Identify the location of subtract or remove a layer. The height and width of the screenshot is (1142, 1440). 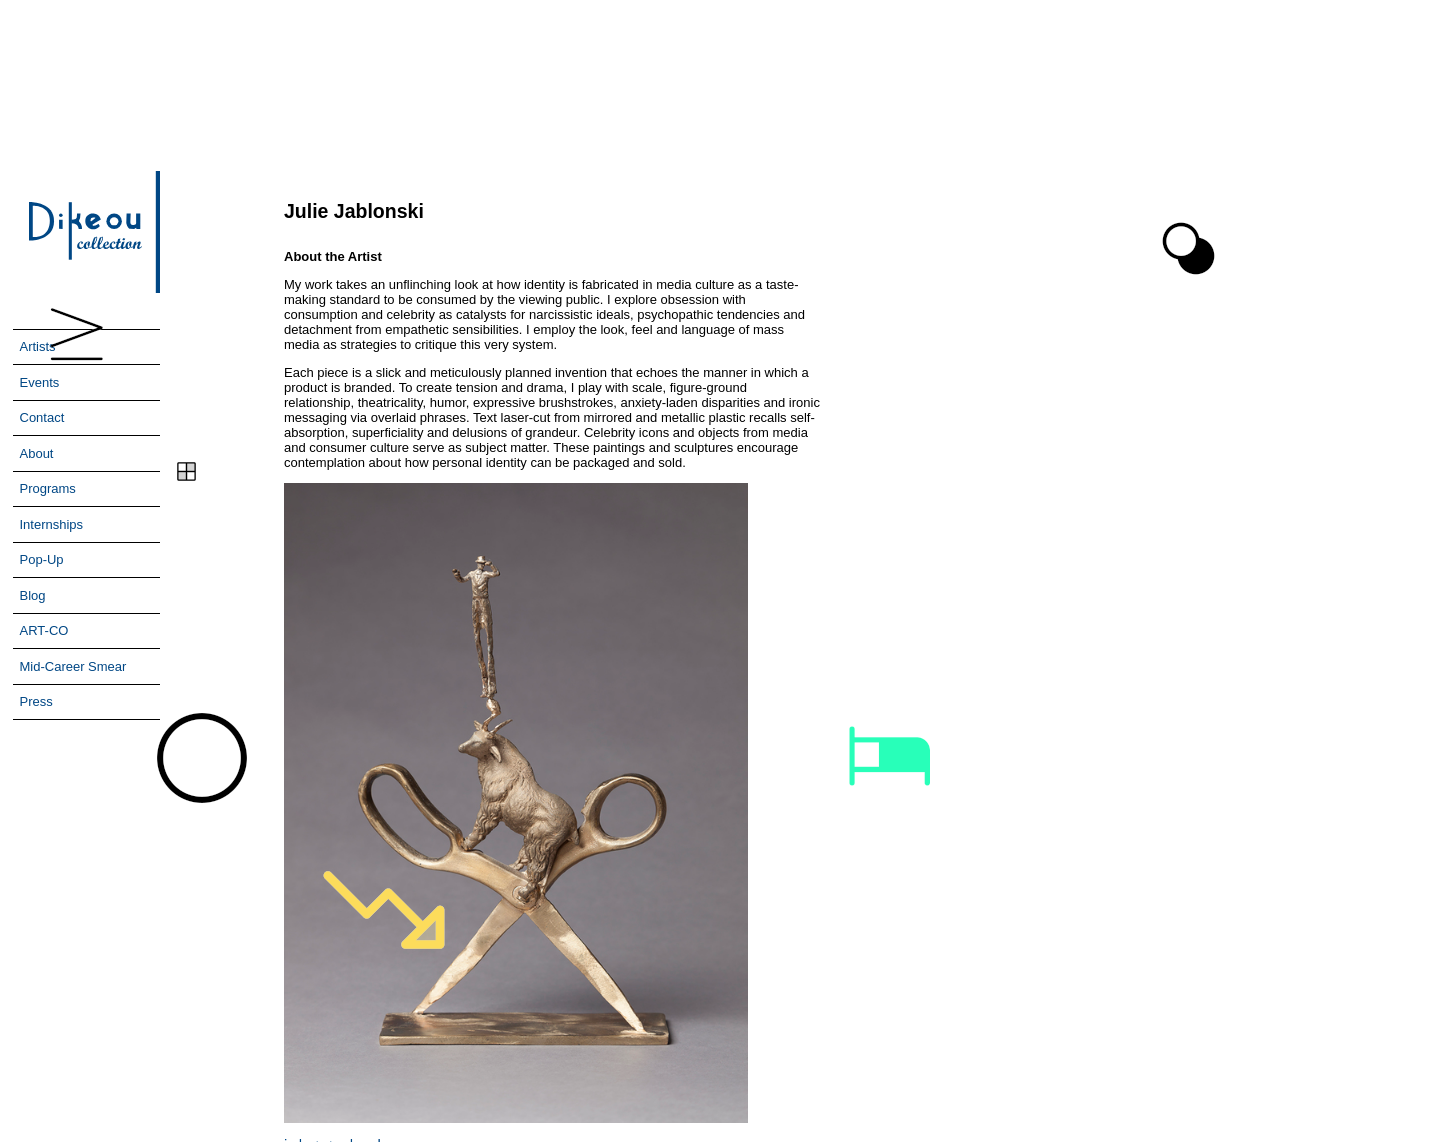
(1188, 248).